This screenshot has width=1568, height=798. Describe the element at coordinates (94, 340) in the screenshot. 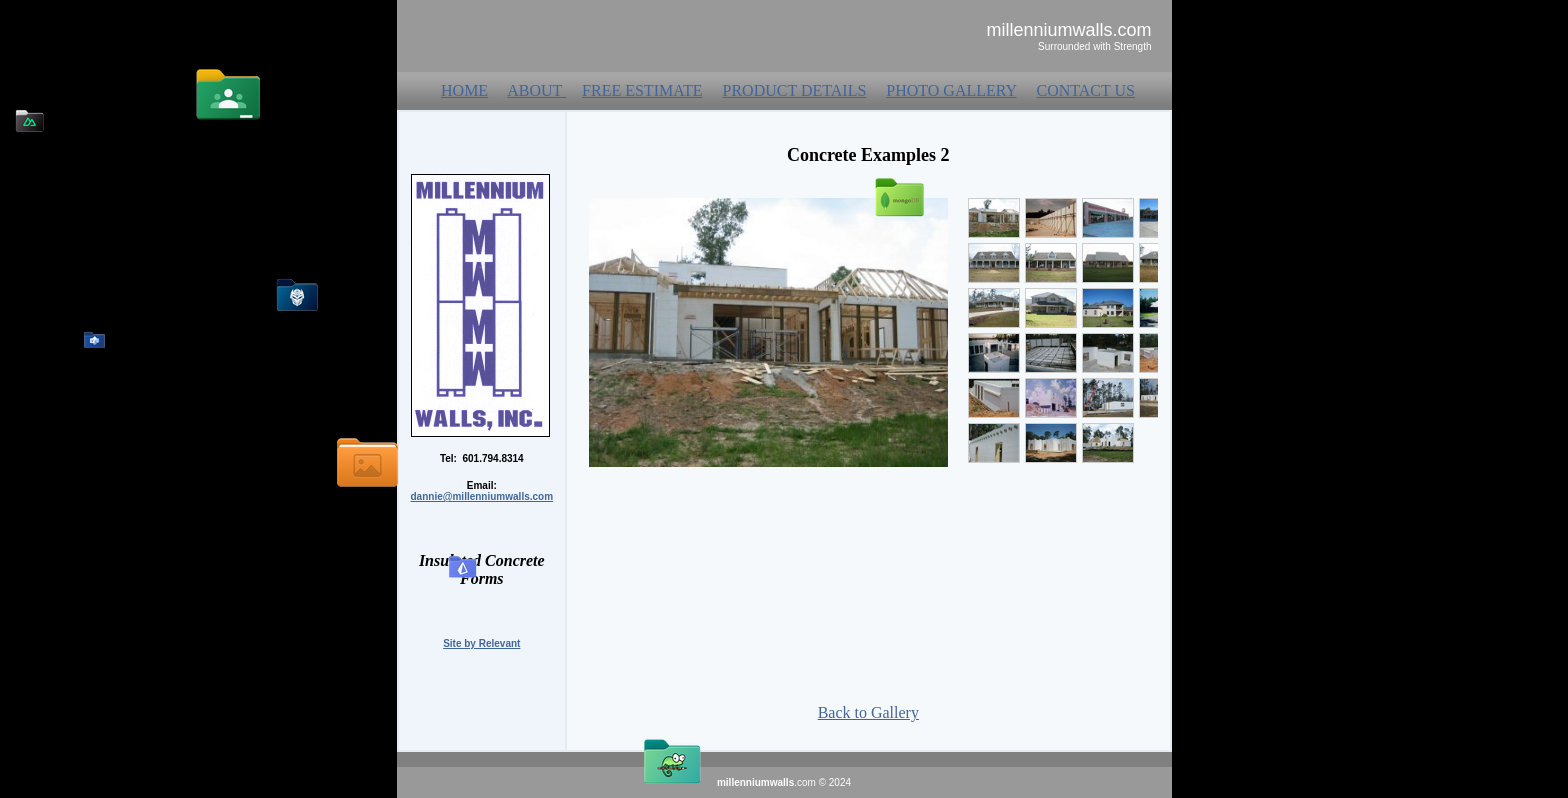

I see `open folder containing microsoft visio files` at that location.